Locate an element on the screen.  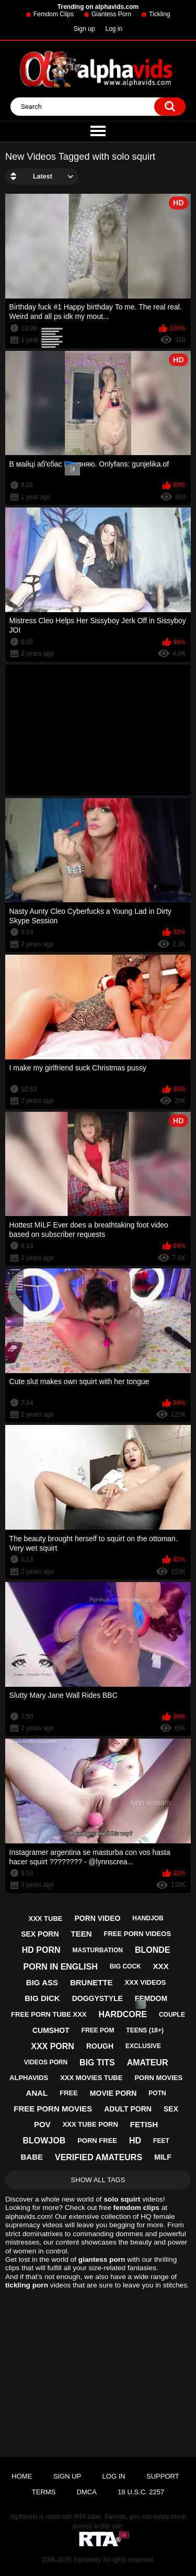
align text to the left margin is located at coordinates (52, 337).